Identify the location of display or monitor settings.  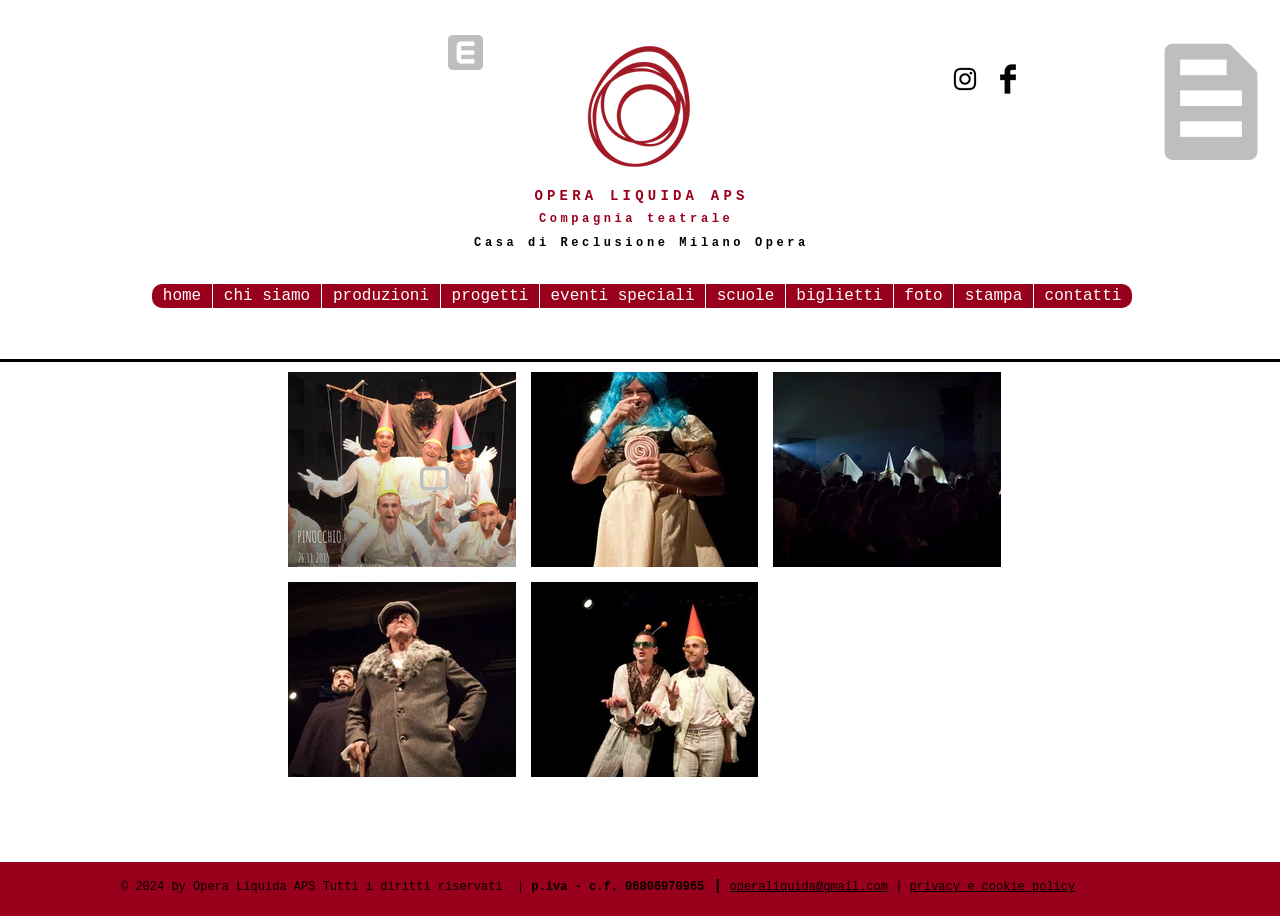
(434, 479).